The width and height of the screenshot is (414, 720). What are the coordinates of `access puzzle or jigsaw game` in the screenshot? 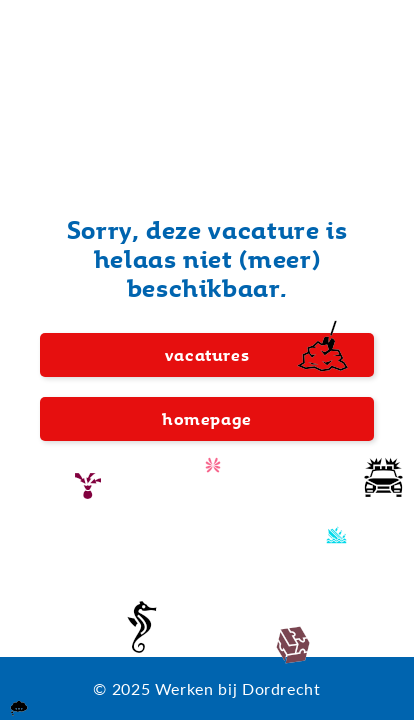 It's located at (293, 645).